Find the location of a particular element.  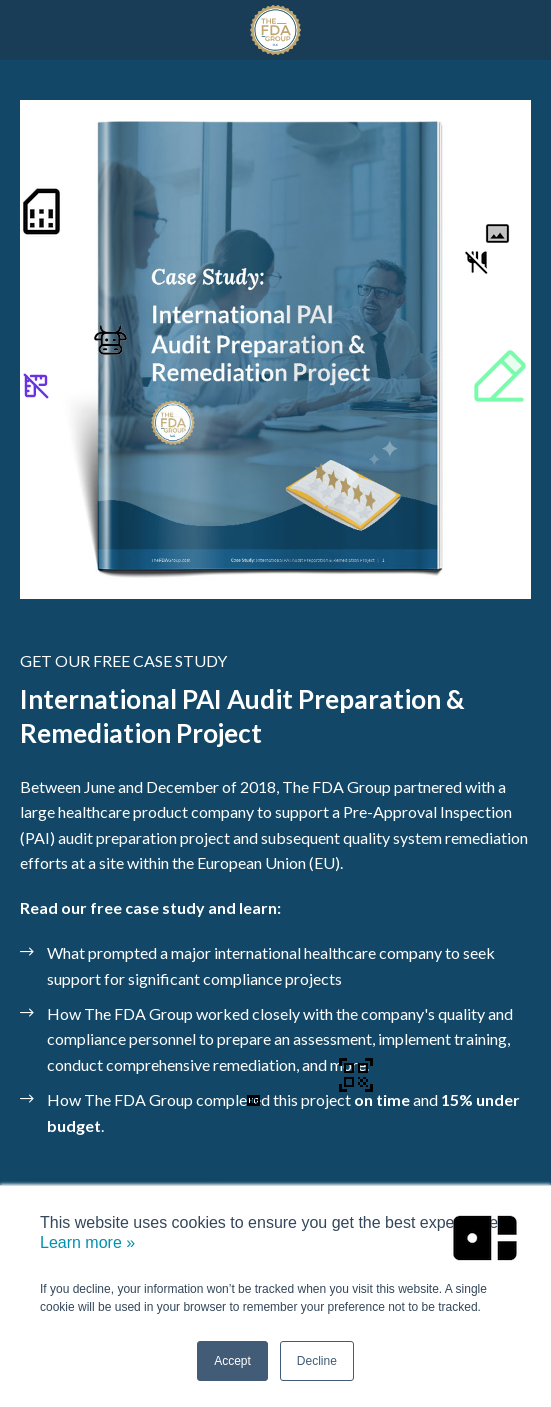

browse farm or agriculture related content is located at coordinates (110, 340).